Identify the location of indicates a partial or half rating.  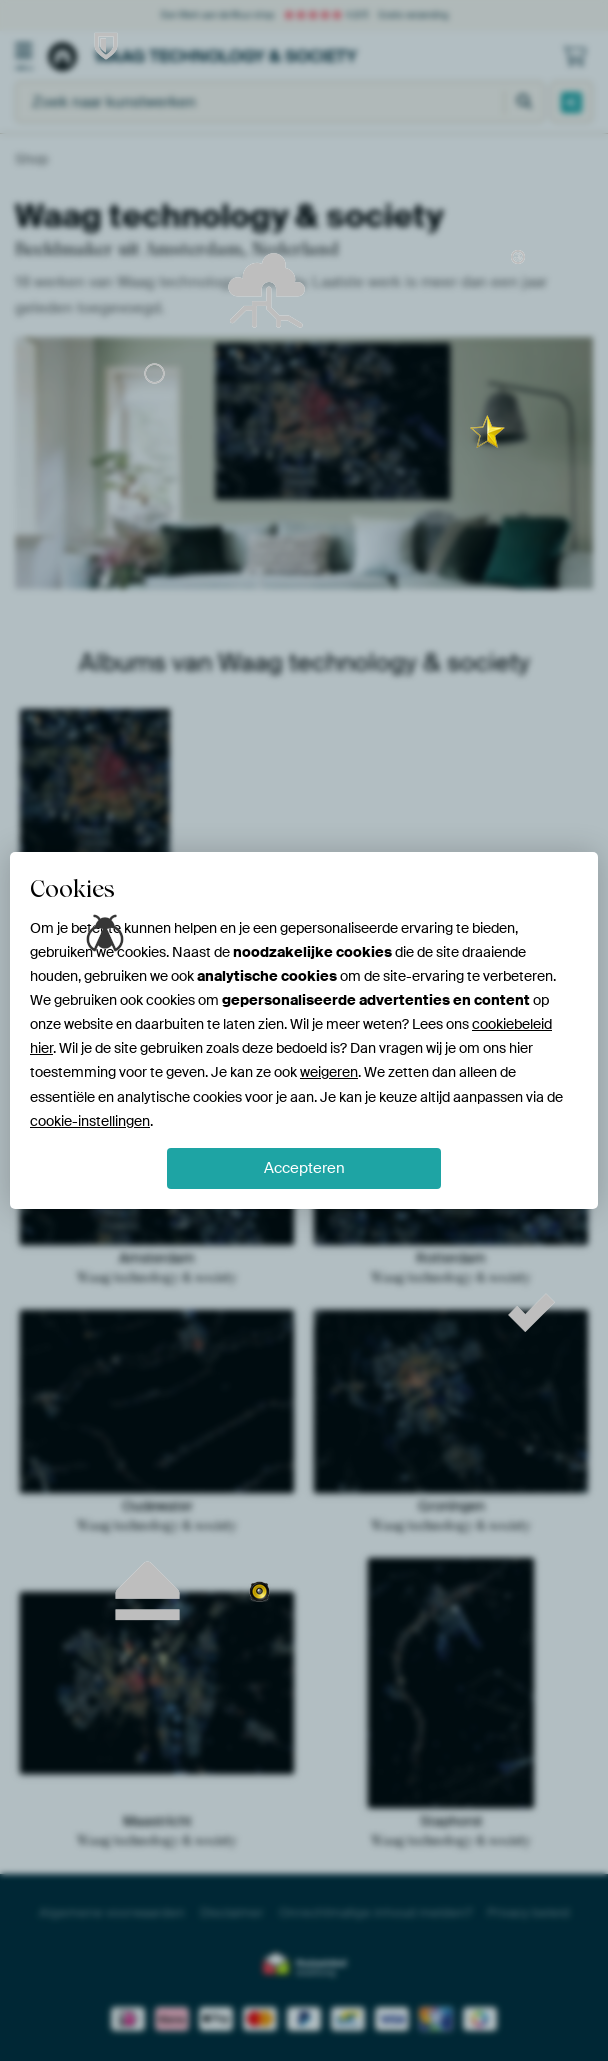
(487, 433).